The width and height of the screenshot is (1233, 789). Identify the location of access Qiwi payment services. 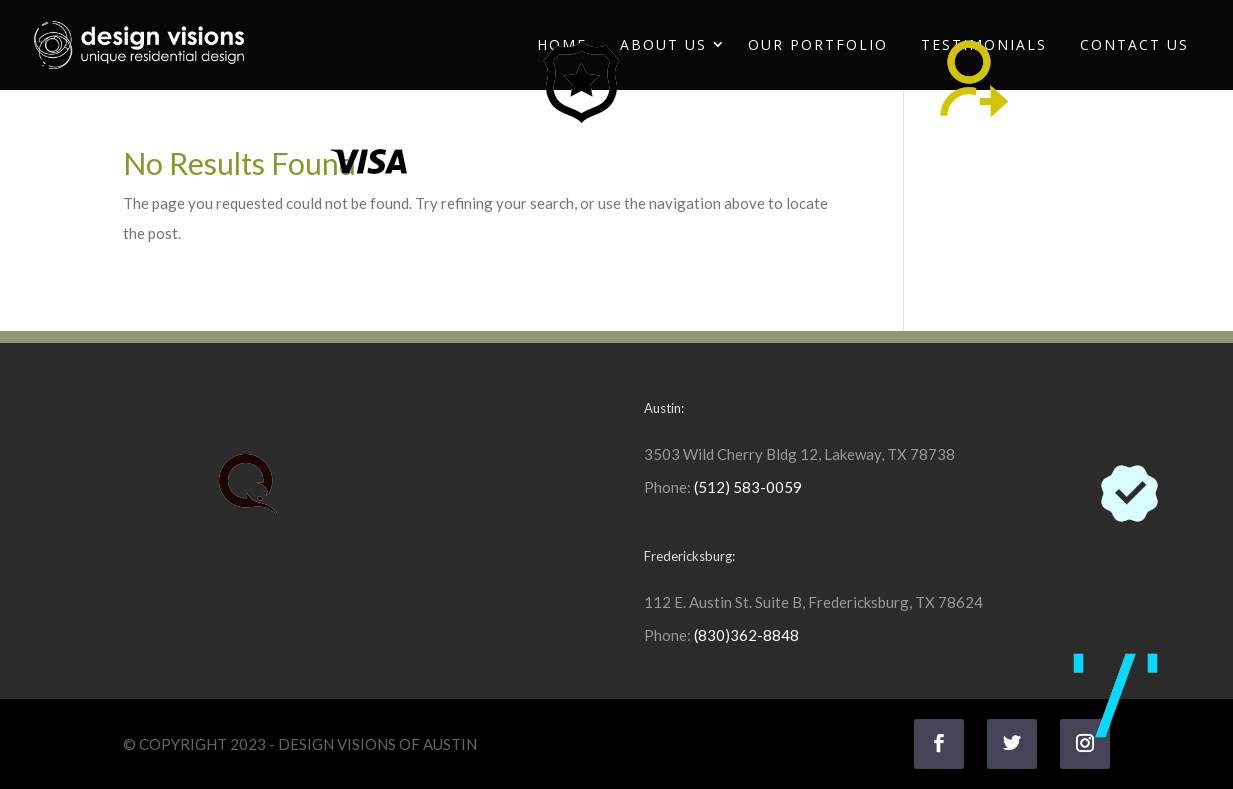
(248, 484).